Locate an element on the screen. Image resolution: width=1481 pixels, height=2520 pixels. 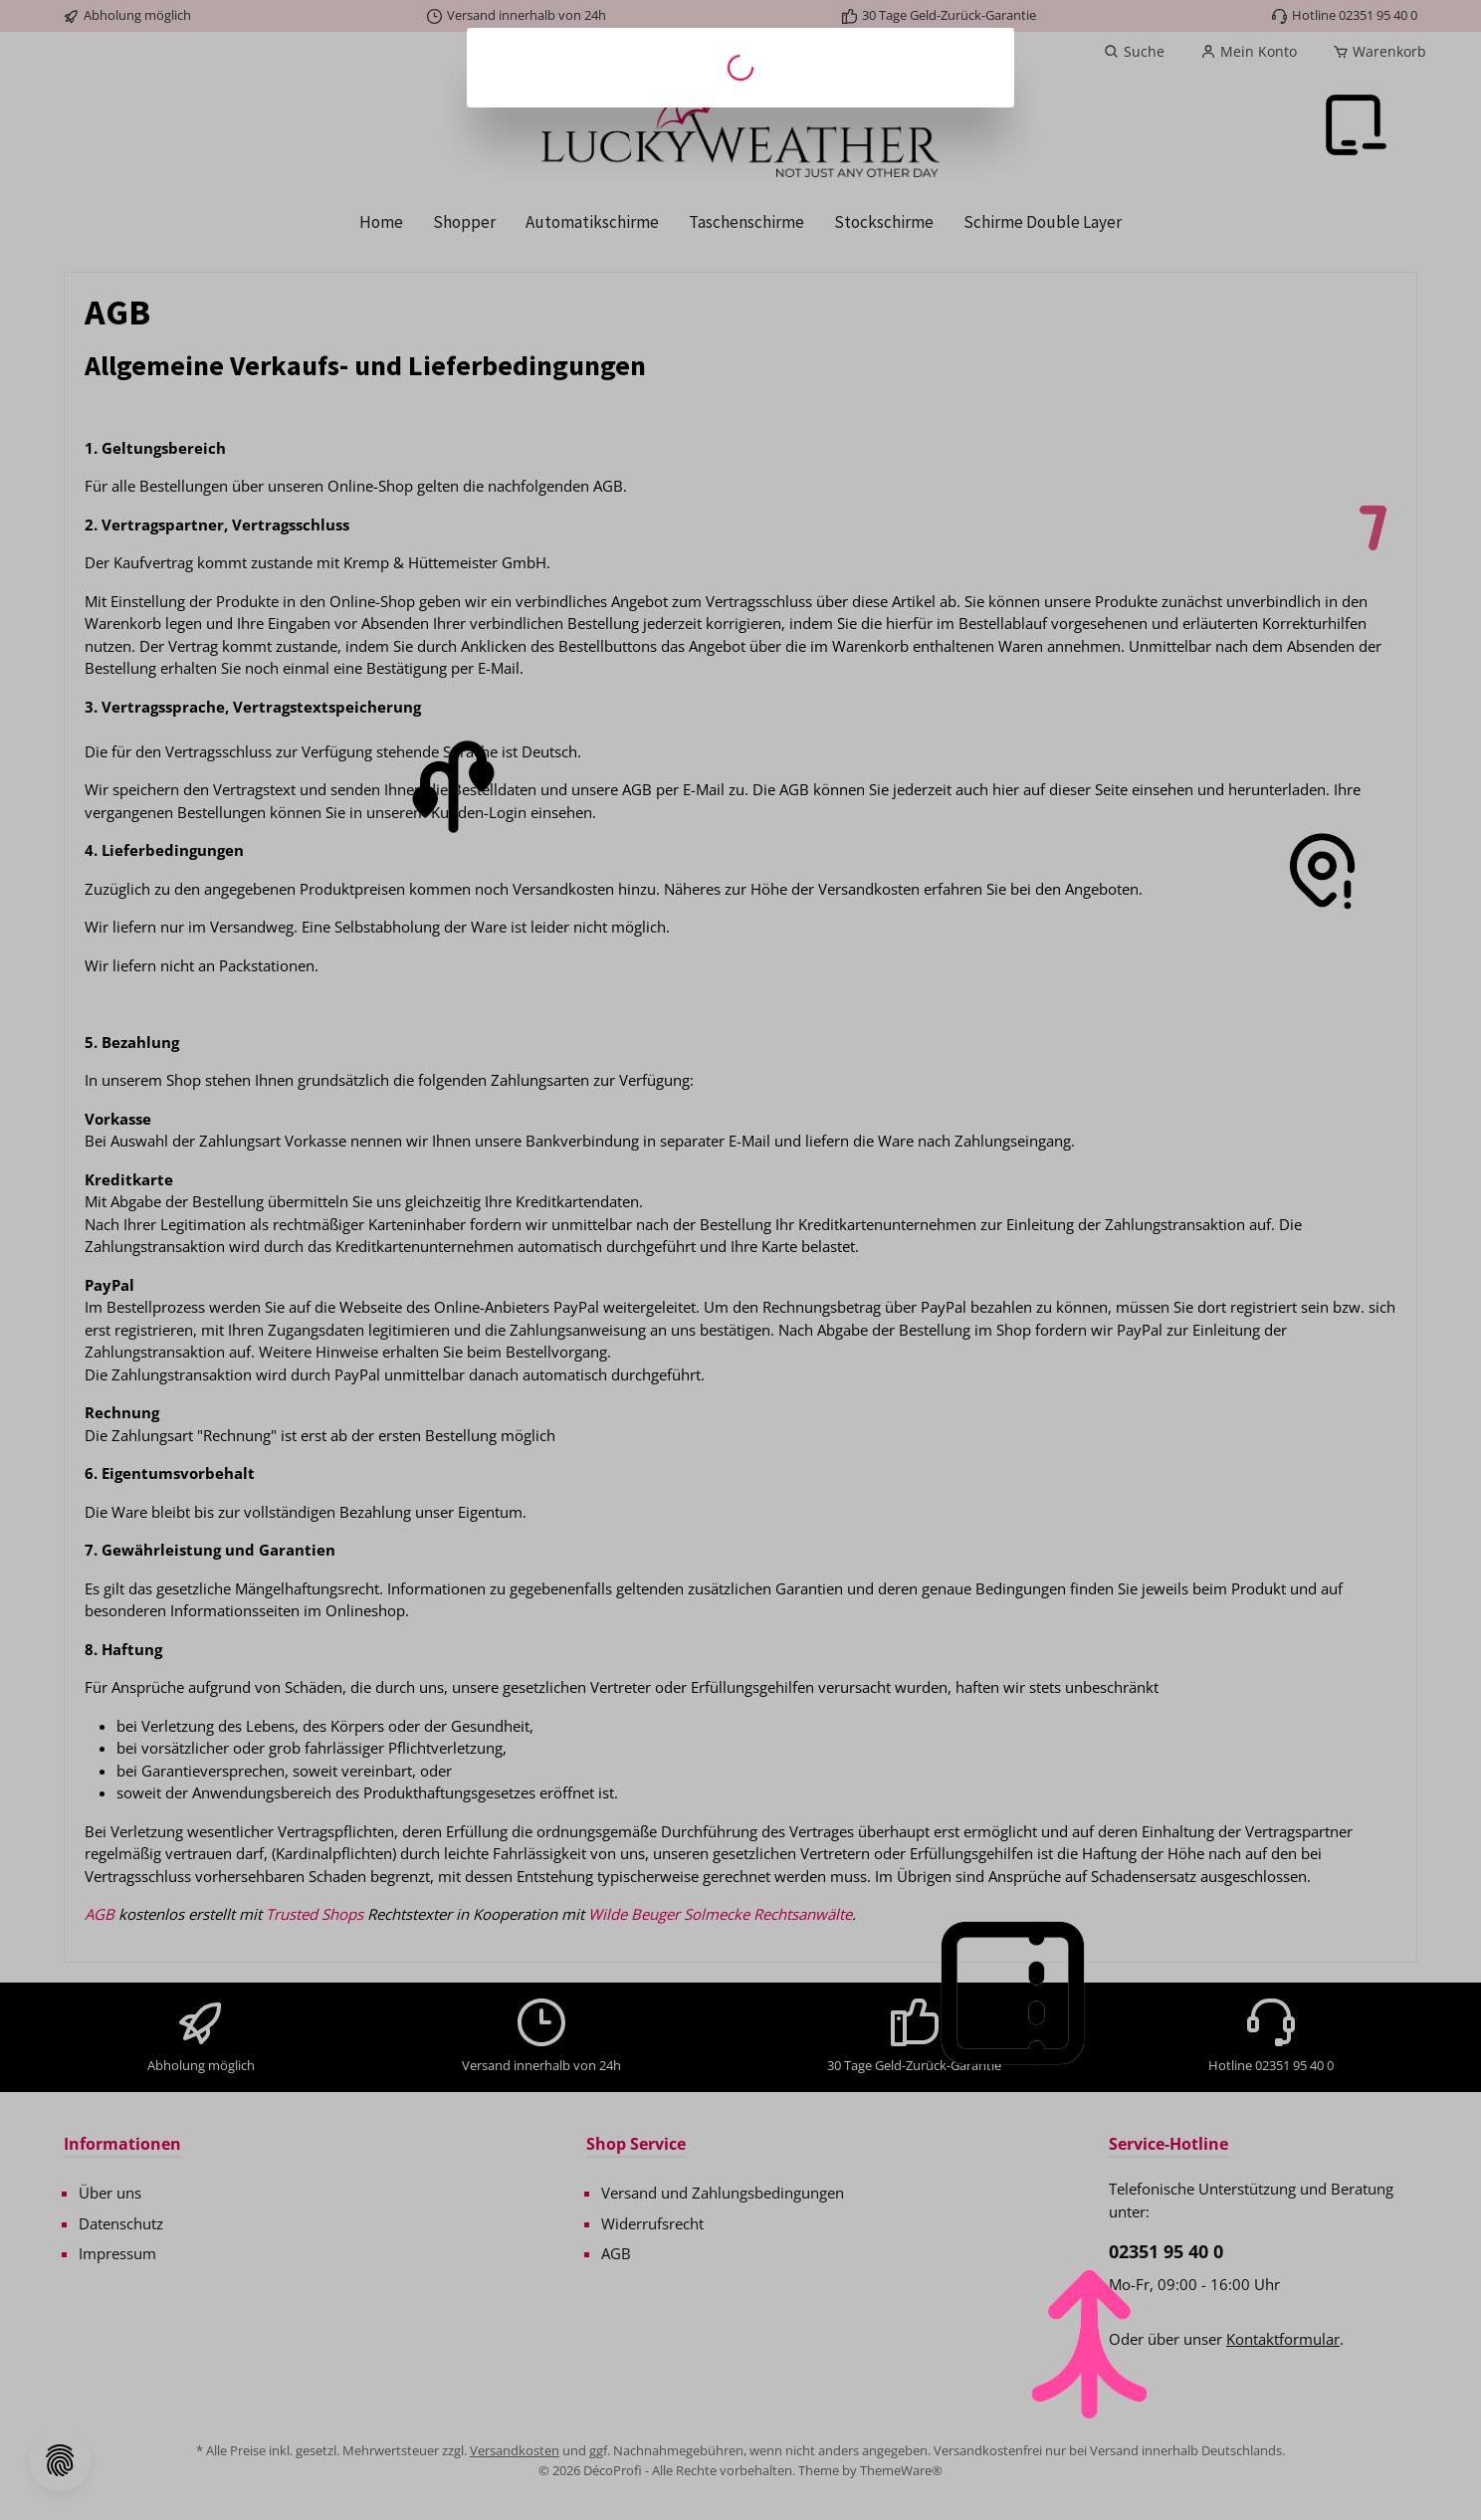
merge two branches or paths together is located at coordinates (1089, 2344).